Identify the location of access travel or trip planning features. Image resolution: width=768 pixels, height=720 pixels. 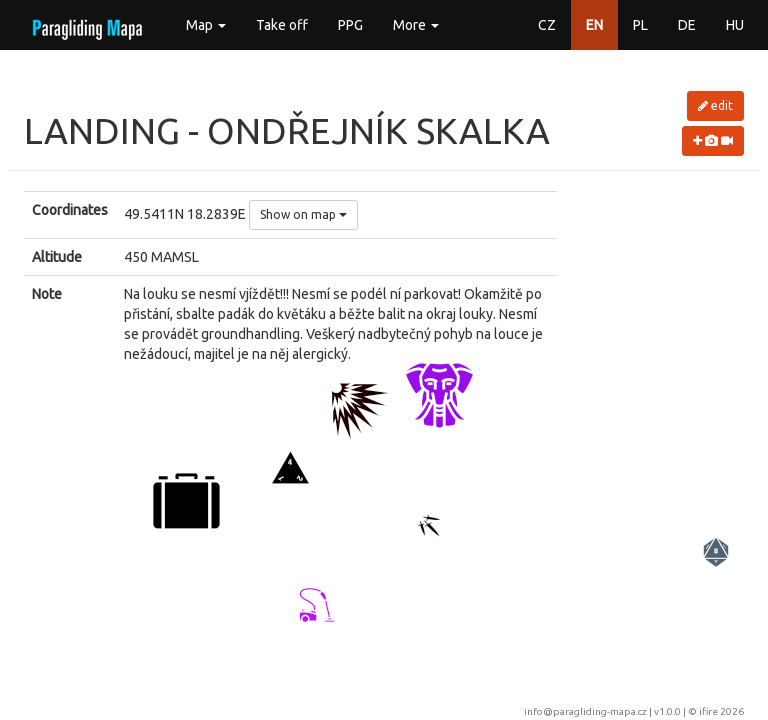
(186, 502).